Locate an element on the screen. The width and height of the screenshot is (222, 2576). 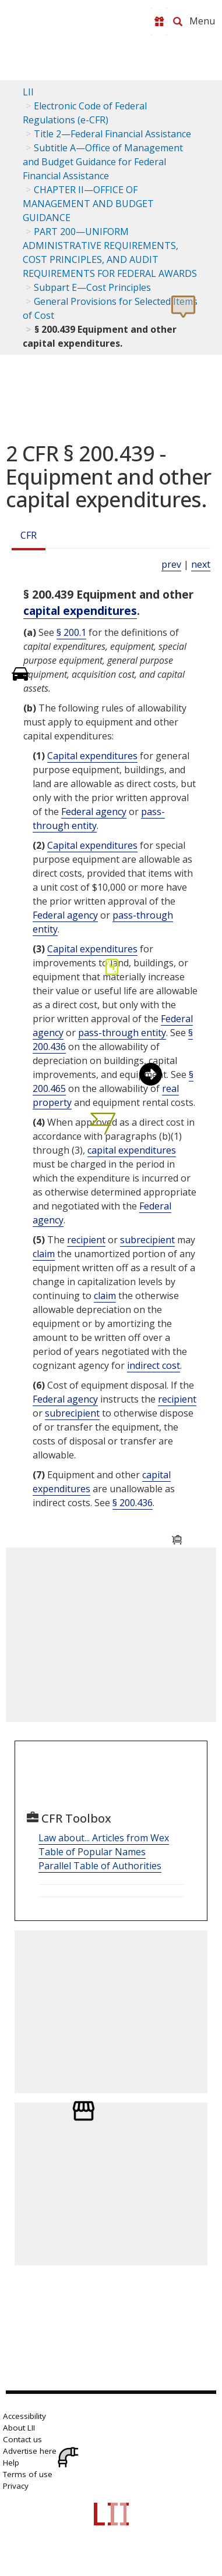
view luggage or baggage information is located at coordinates (177, 1539).